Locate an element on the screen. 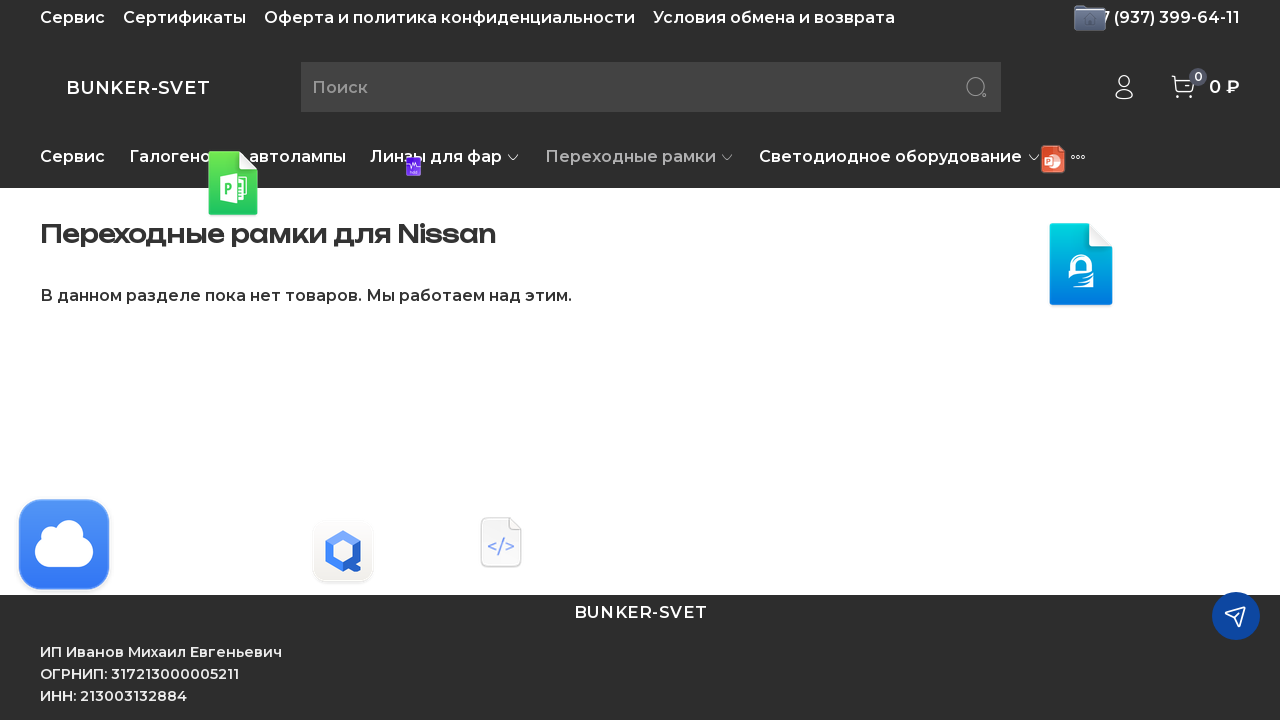 This screenshot has height=720, width=1280. a powerpoint presentation file is located at coordinates (1053, 159).